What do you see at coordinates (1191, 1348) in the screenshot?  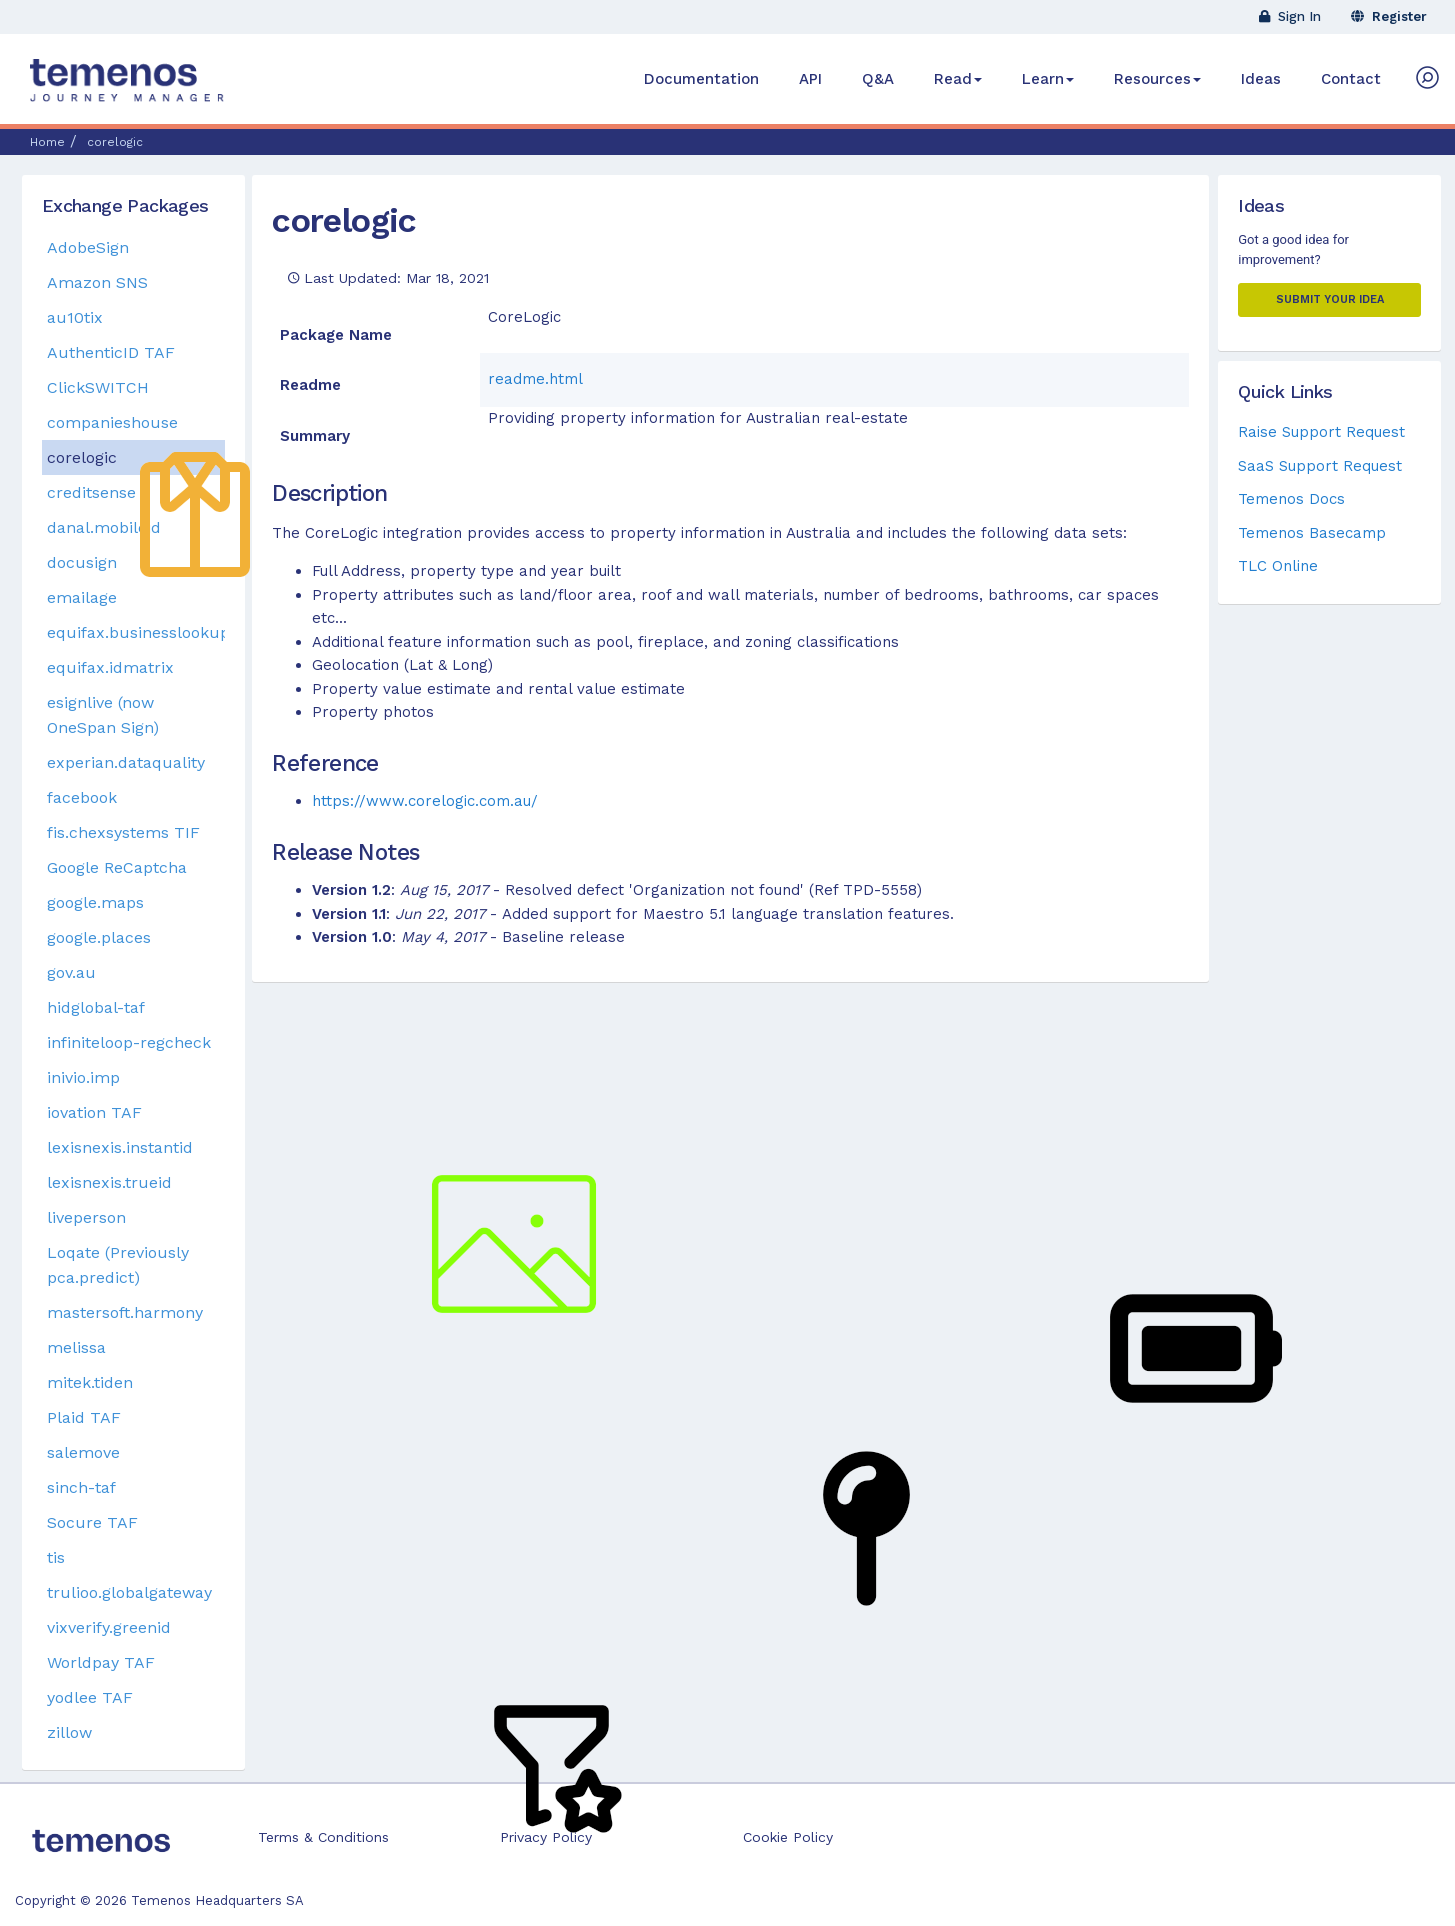 I see `indicates full battery charge` at bounding box center [1191, 1348].